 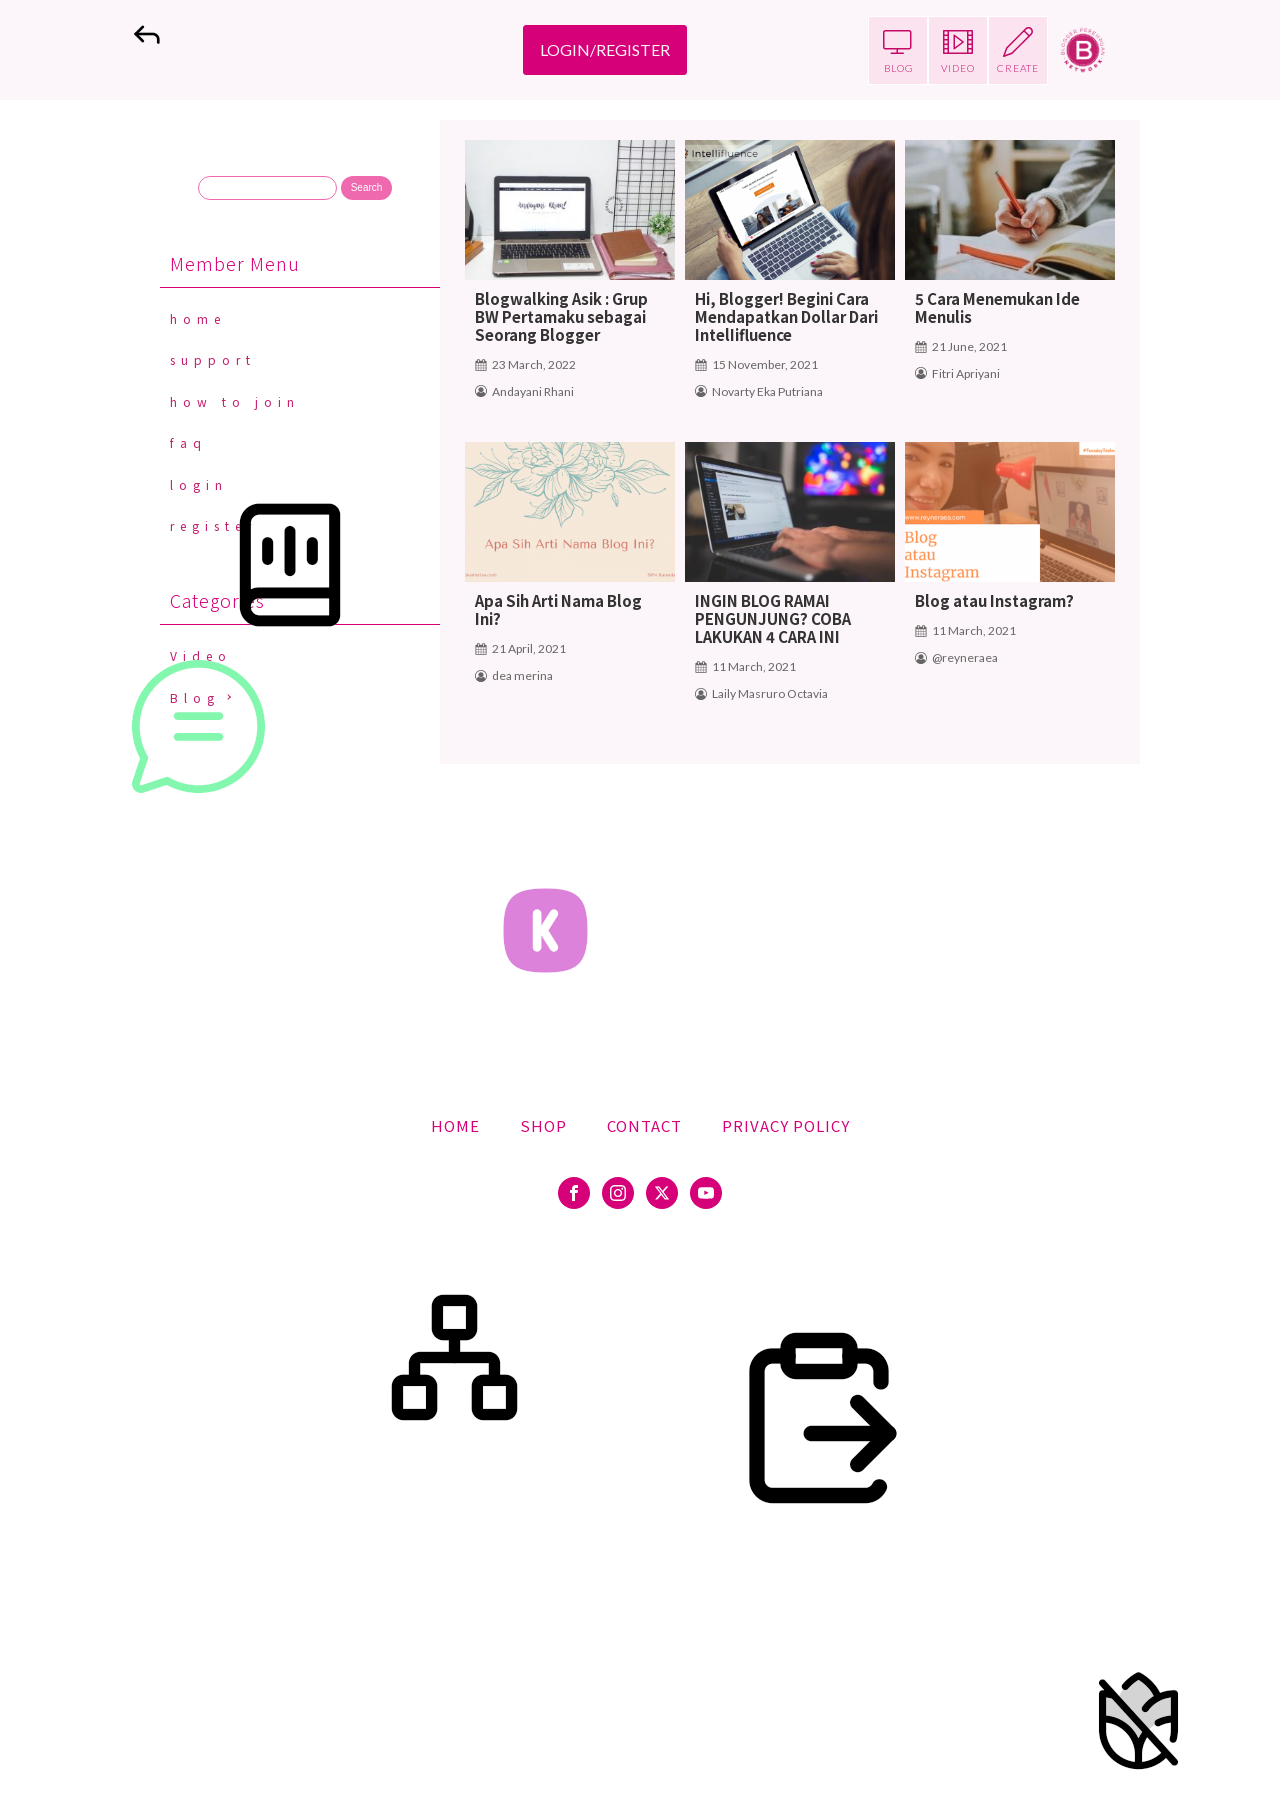 What do you see at coordinates (1138, 1722) in the screenshot?
I see `indicates gluten-free or grain-free option` at bounding box center [1138, 1722].